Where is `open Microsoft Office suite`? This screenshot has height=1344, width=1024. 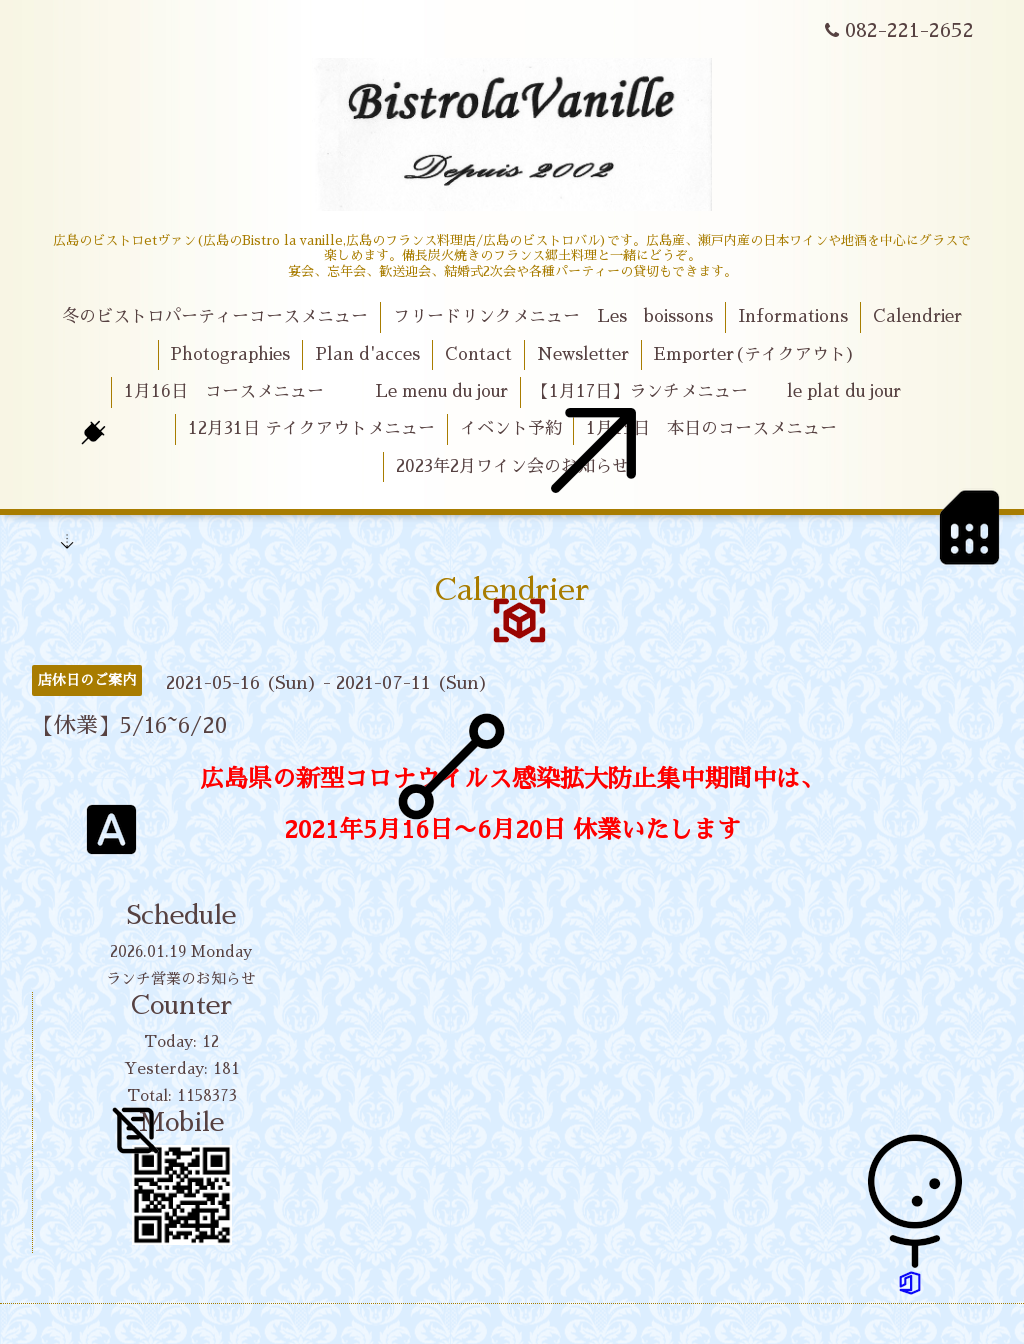 open Microsoft Office suite is located at coordinates (910, 1283).